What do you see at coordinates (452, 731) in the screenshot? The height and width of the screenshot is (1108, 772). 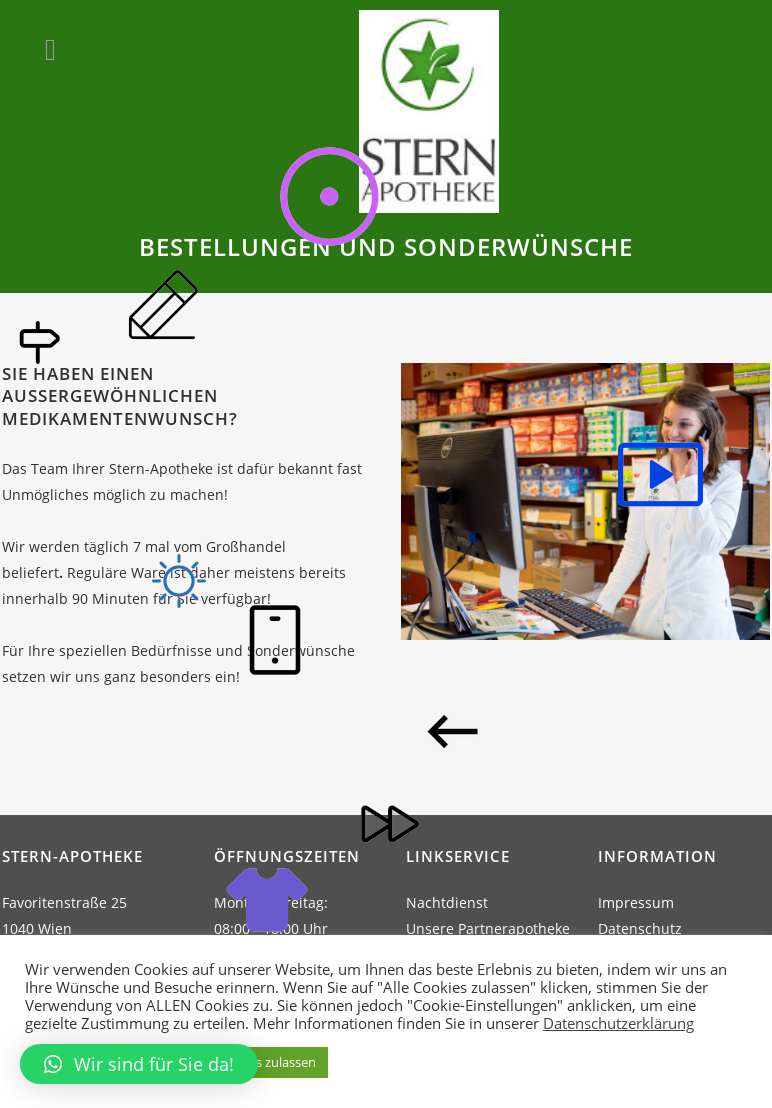 I see `go back to the previous screen` at bounding box center [452, 731].